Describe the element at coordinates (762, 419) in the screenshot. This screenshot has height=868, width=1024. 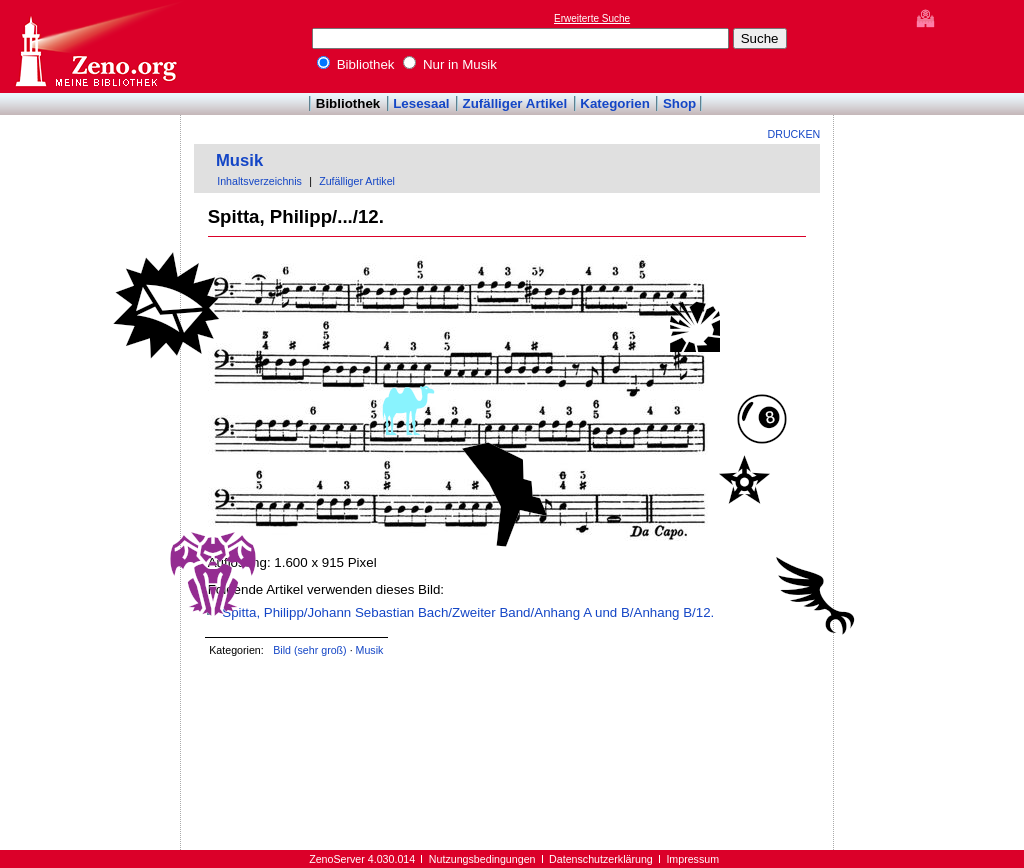
I see `play billiards or pool game` at that location.